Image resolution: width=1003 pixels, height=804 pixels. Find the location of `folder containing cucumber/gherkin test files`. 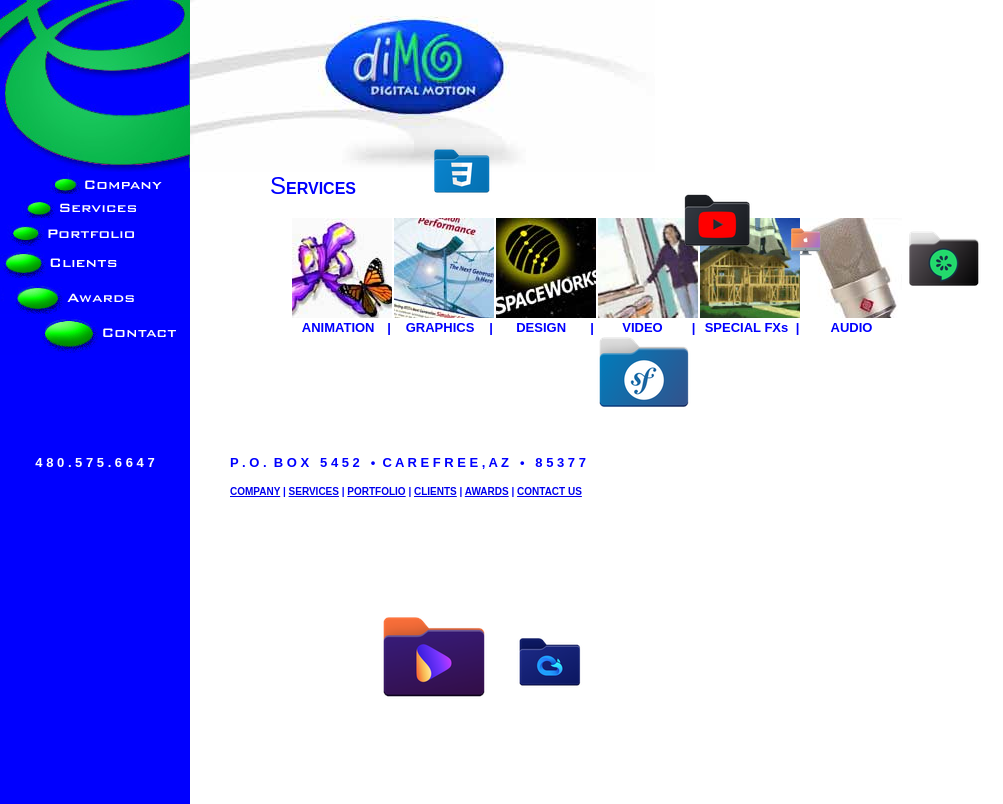

folder containing cucumber/gherkin test files is located at coordinates (943, 260).